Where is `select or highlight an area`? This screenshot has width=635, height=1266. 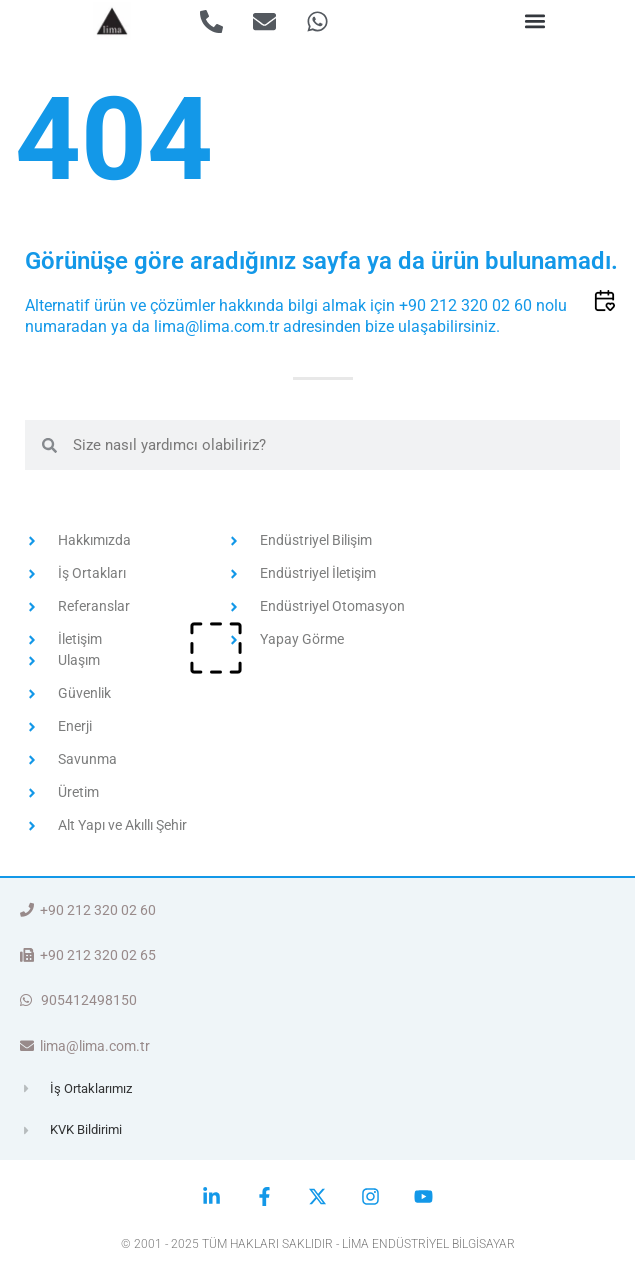
select or highlight an area is located at coordinates (216, 648).